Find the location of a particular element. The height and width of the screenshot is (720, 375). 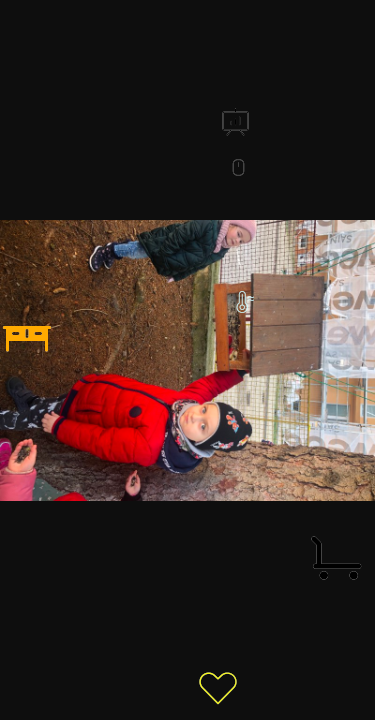

access workspace or desk settings is located at coordinates (27, 338).